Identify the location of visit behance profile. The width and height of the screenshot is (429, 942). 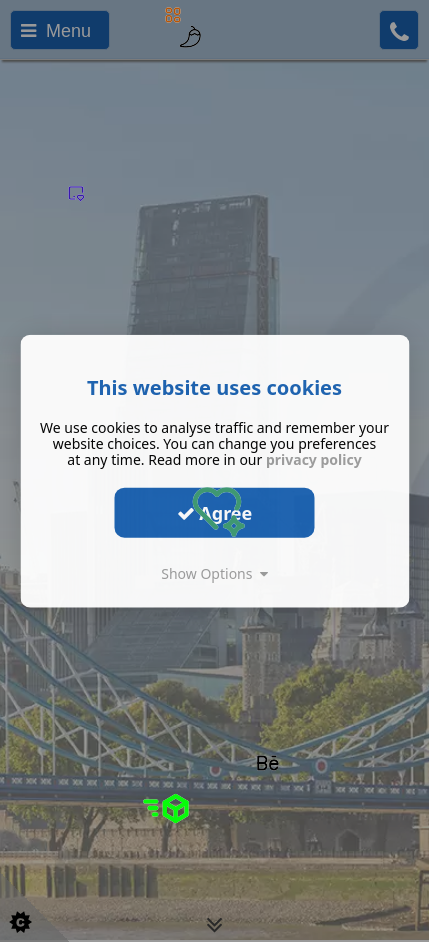
(268, 763).